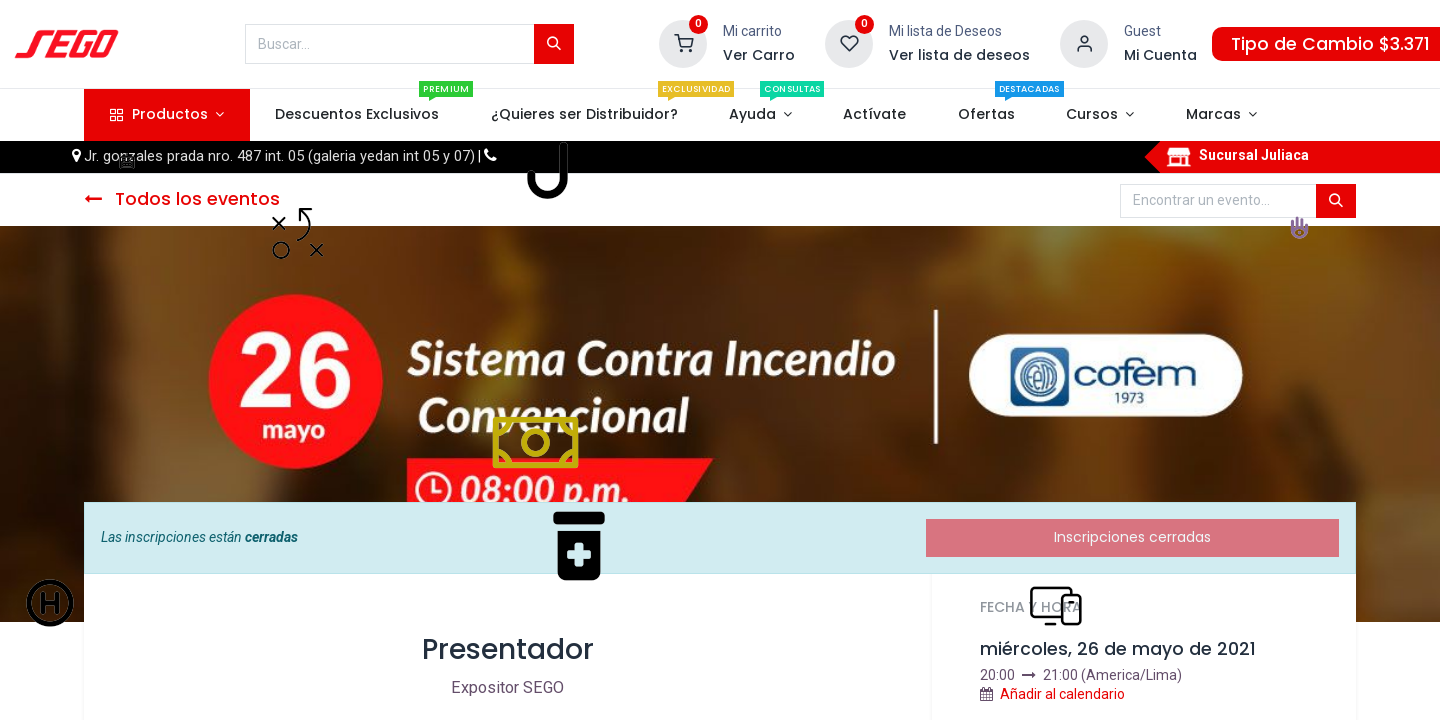  Describe the element at coordinates (1055, 606) in the screenshot. I see `manage connected devices` at that location.